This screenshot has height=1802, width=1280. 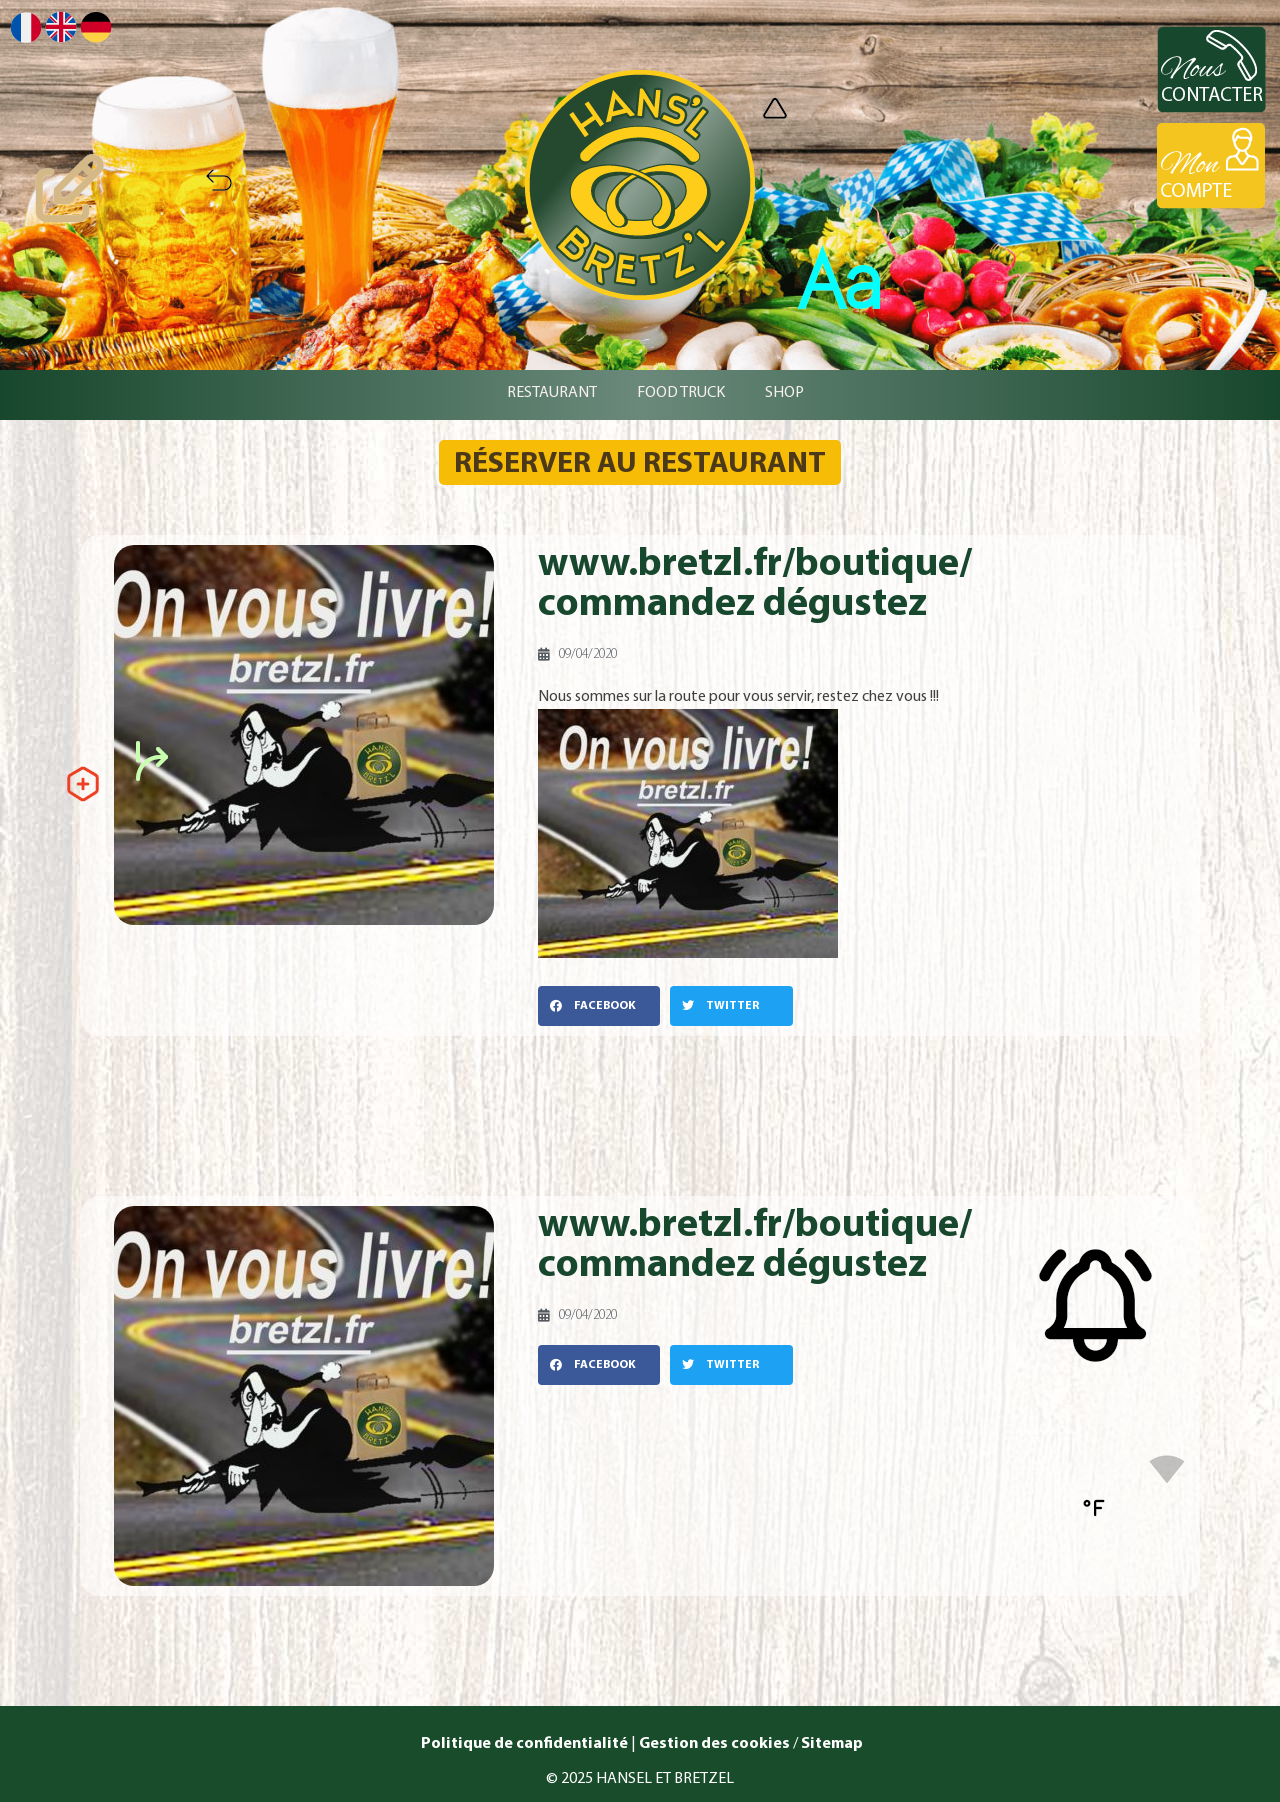 What do you see at coordinates (219, 181) in the screenshot?
I see `undo previous action` at bounding box center [219, 181].